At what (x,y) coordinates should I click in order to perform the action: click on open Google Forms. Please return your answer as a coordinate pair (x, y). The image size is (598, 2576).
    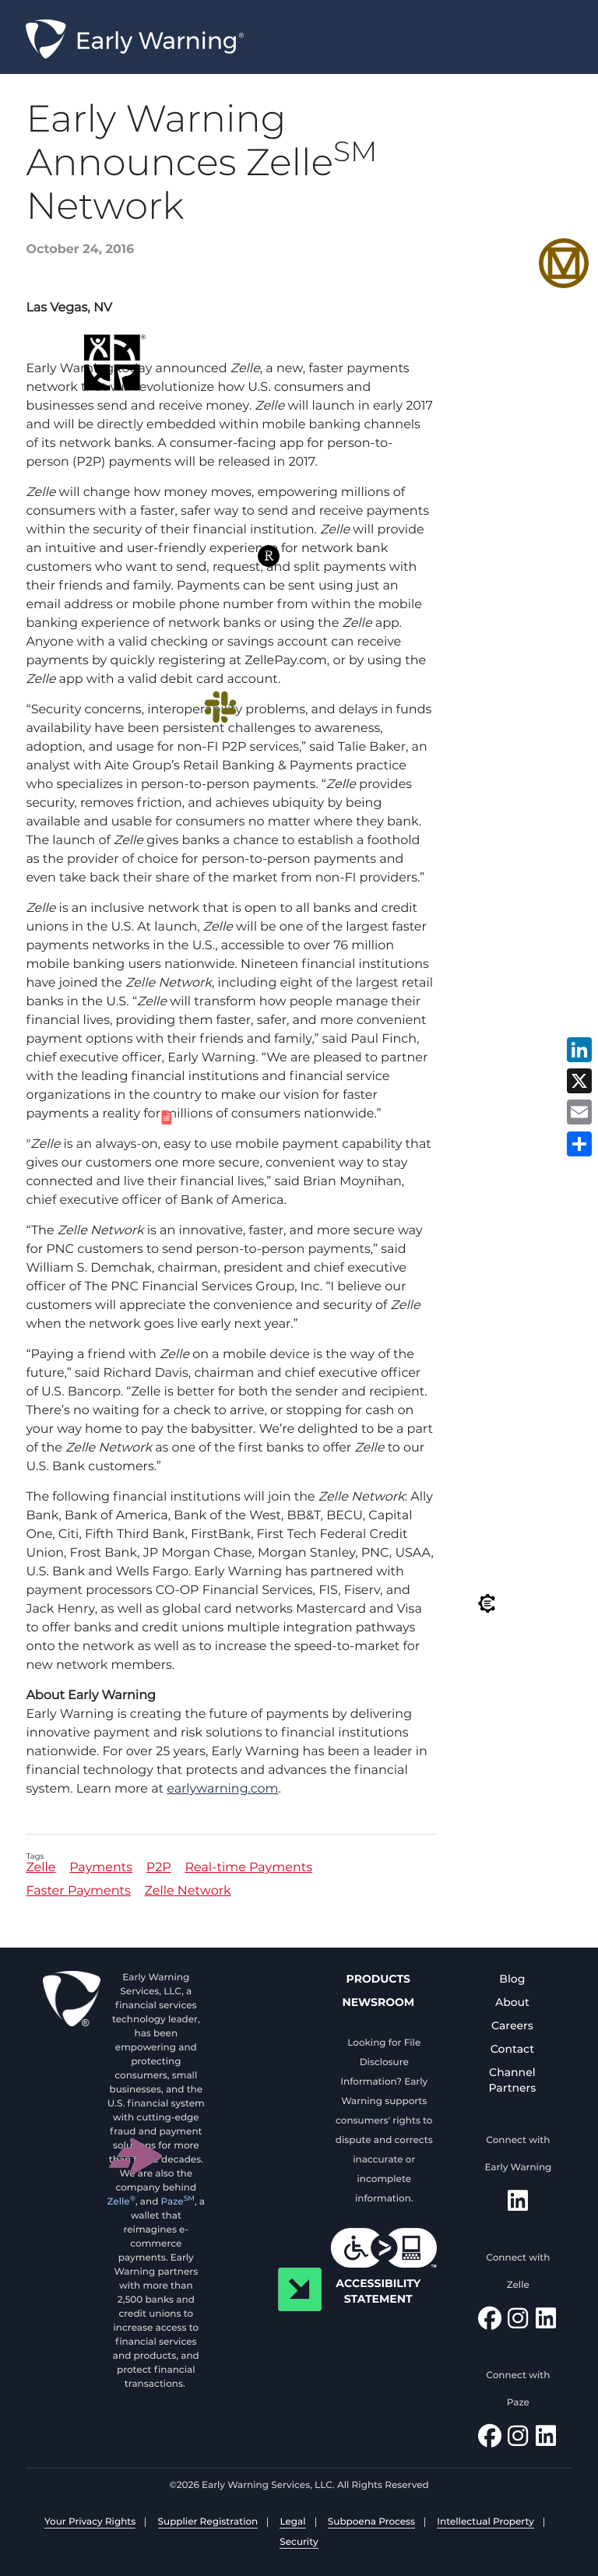
    Looking at the image, I should click on (167, 1117).